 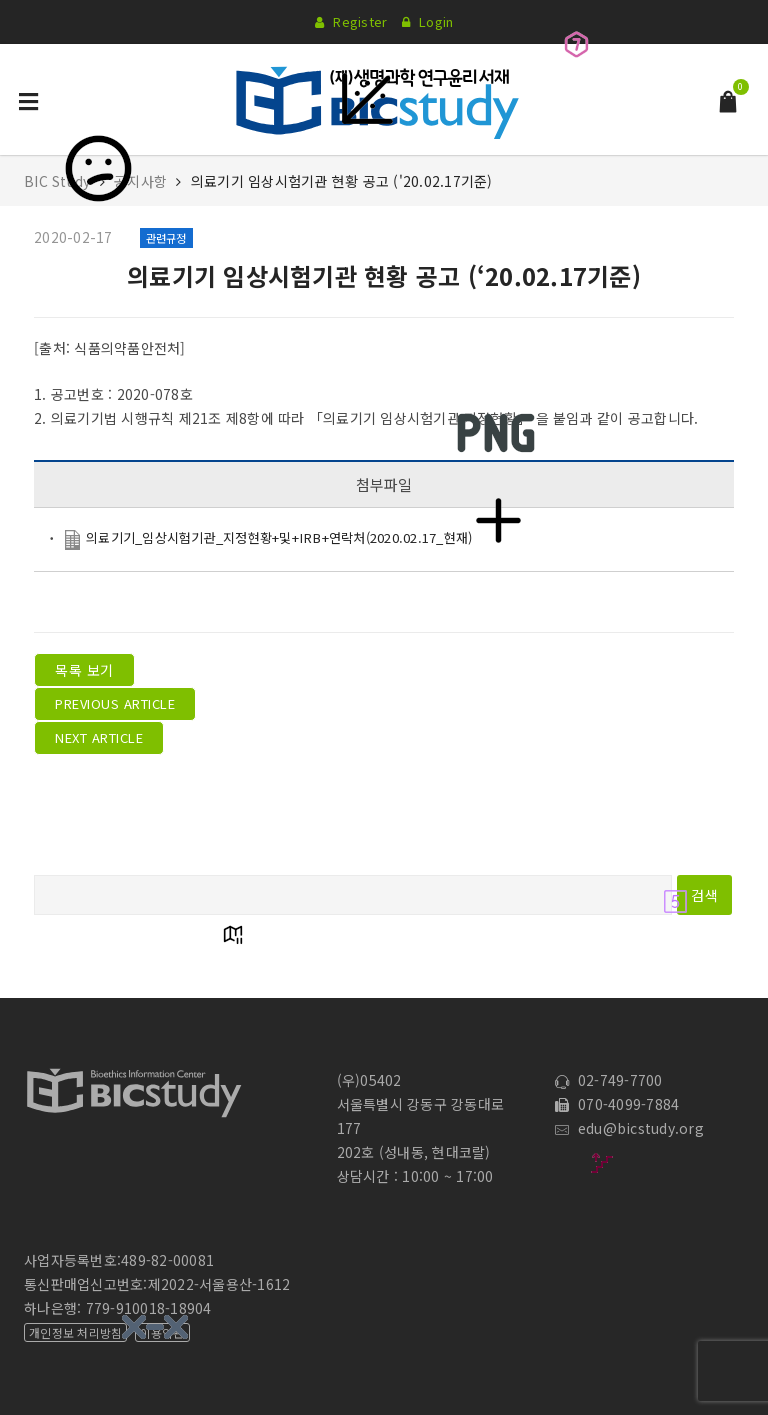 What do you see at coordinates (155, 1327) in the screenshot?
I see `perform subtraction operation` at bounding box center [155, 1327].